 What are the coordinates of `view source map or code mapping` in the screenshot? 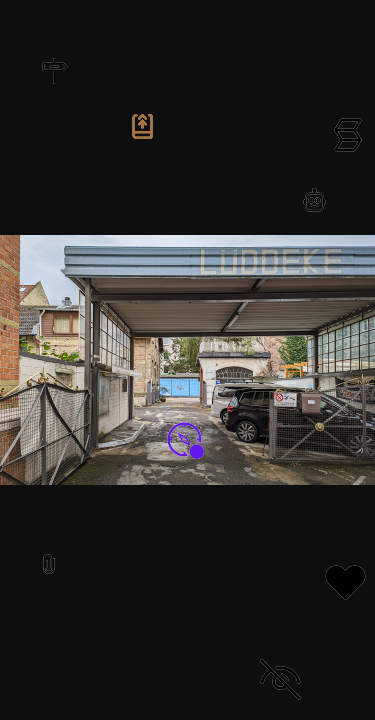 It's located at (348, 135).